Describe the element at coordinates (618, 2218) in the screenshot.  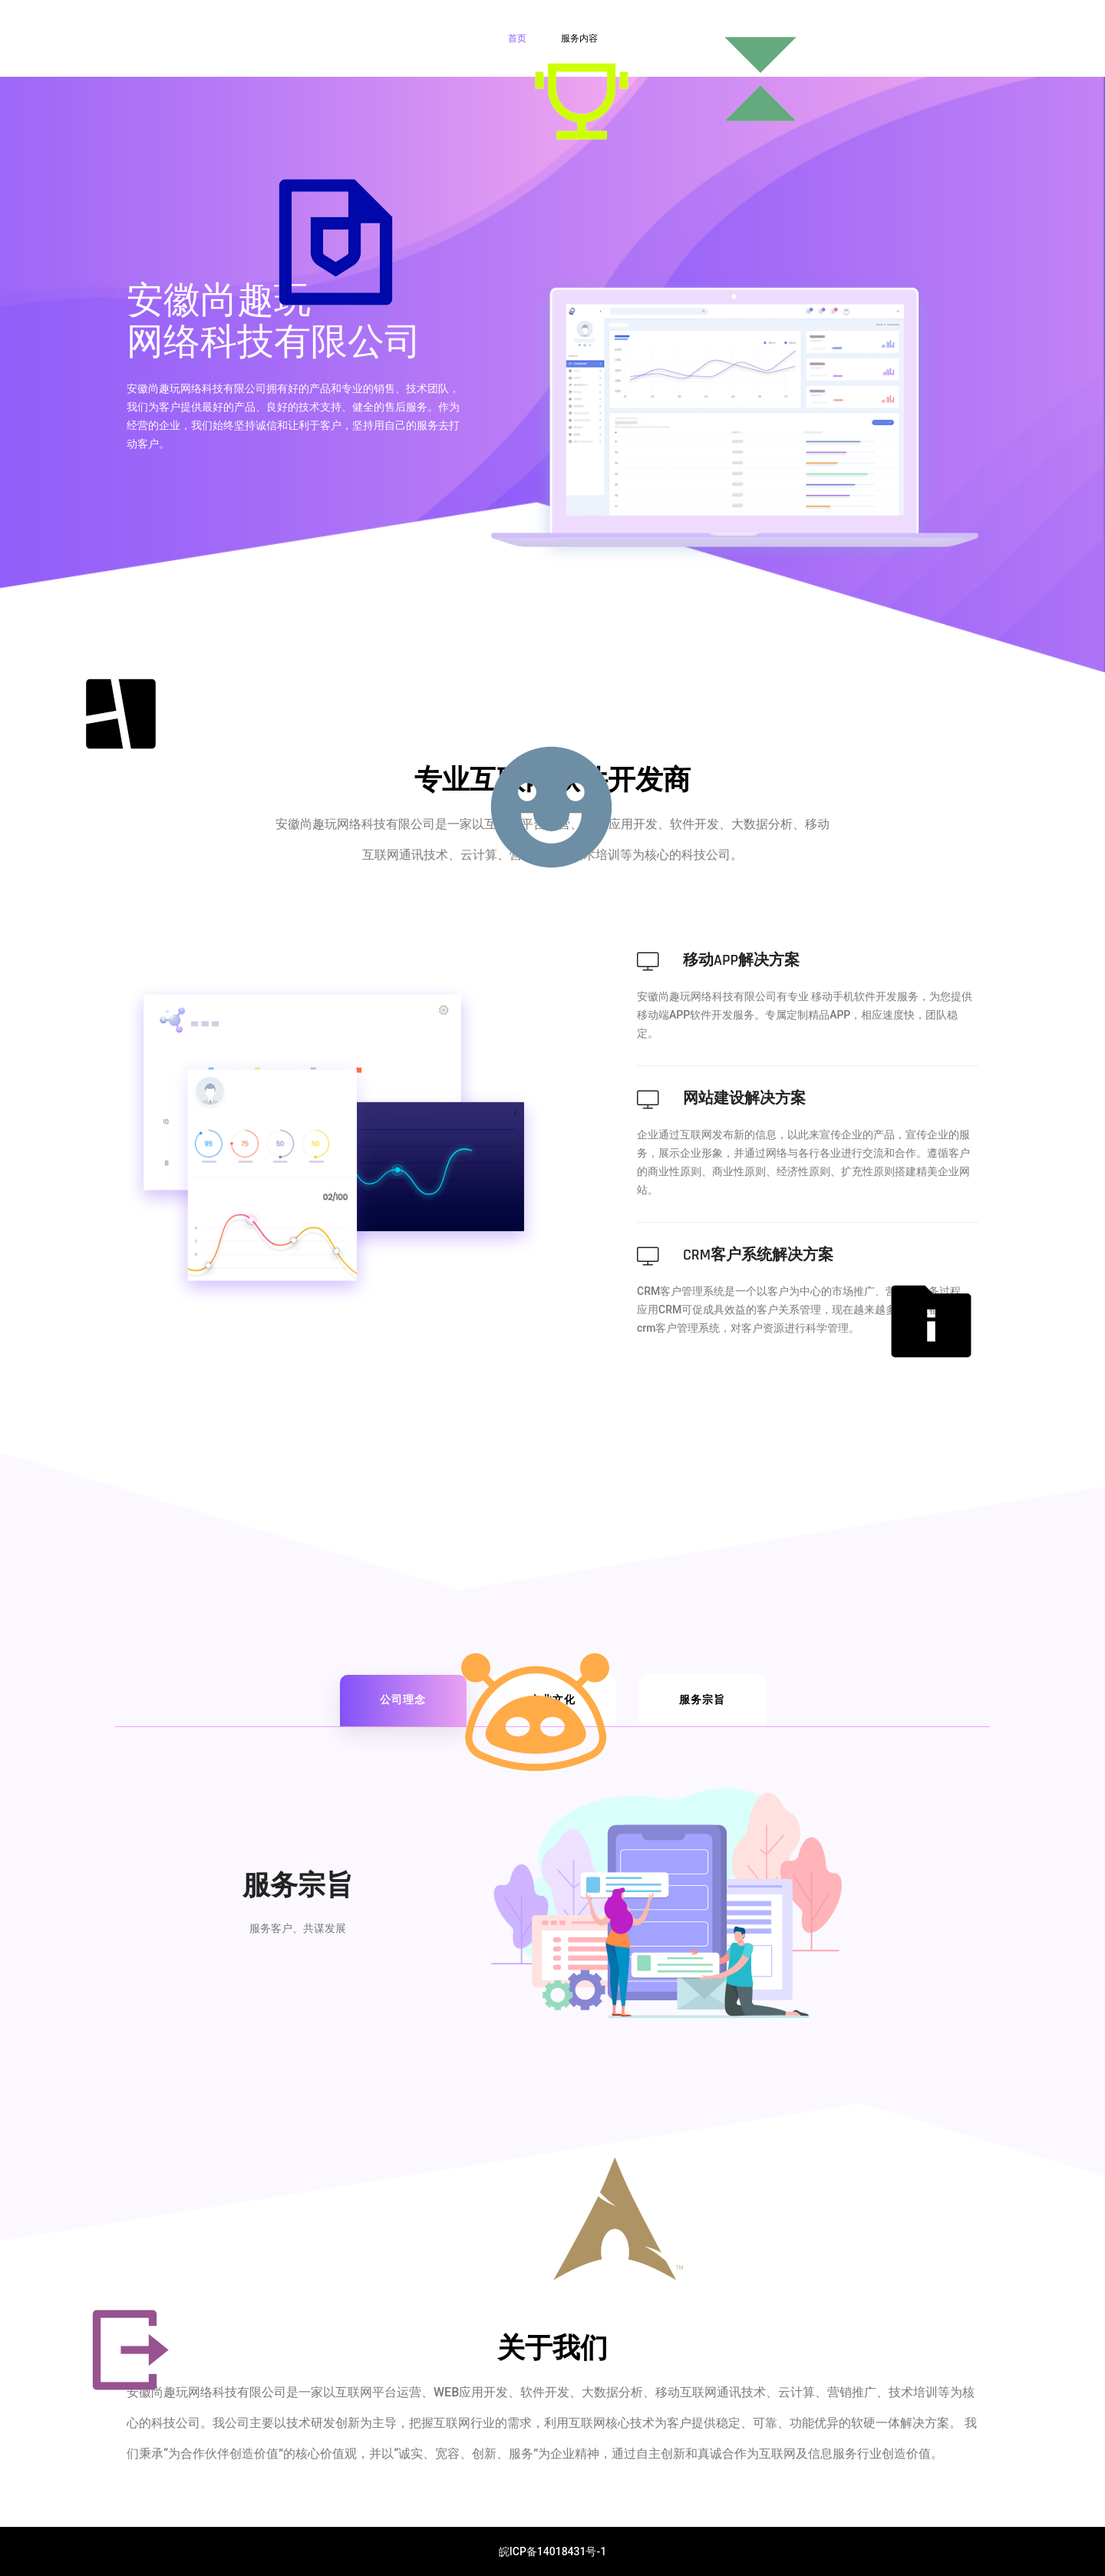
I see `Arch Linux logo` at that location.